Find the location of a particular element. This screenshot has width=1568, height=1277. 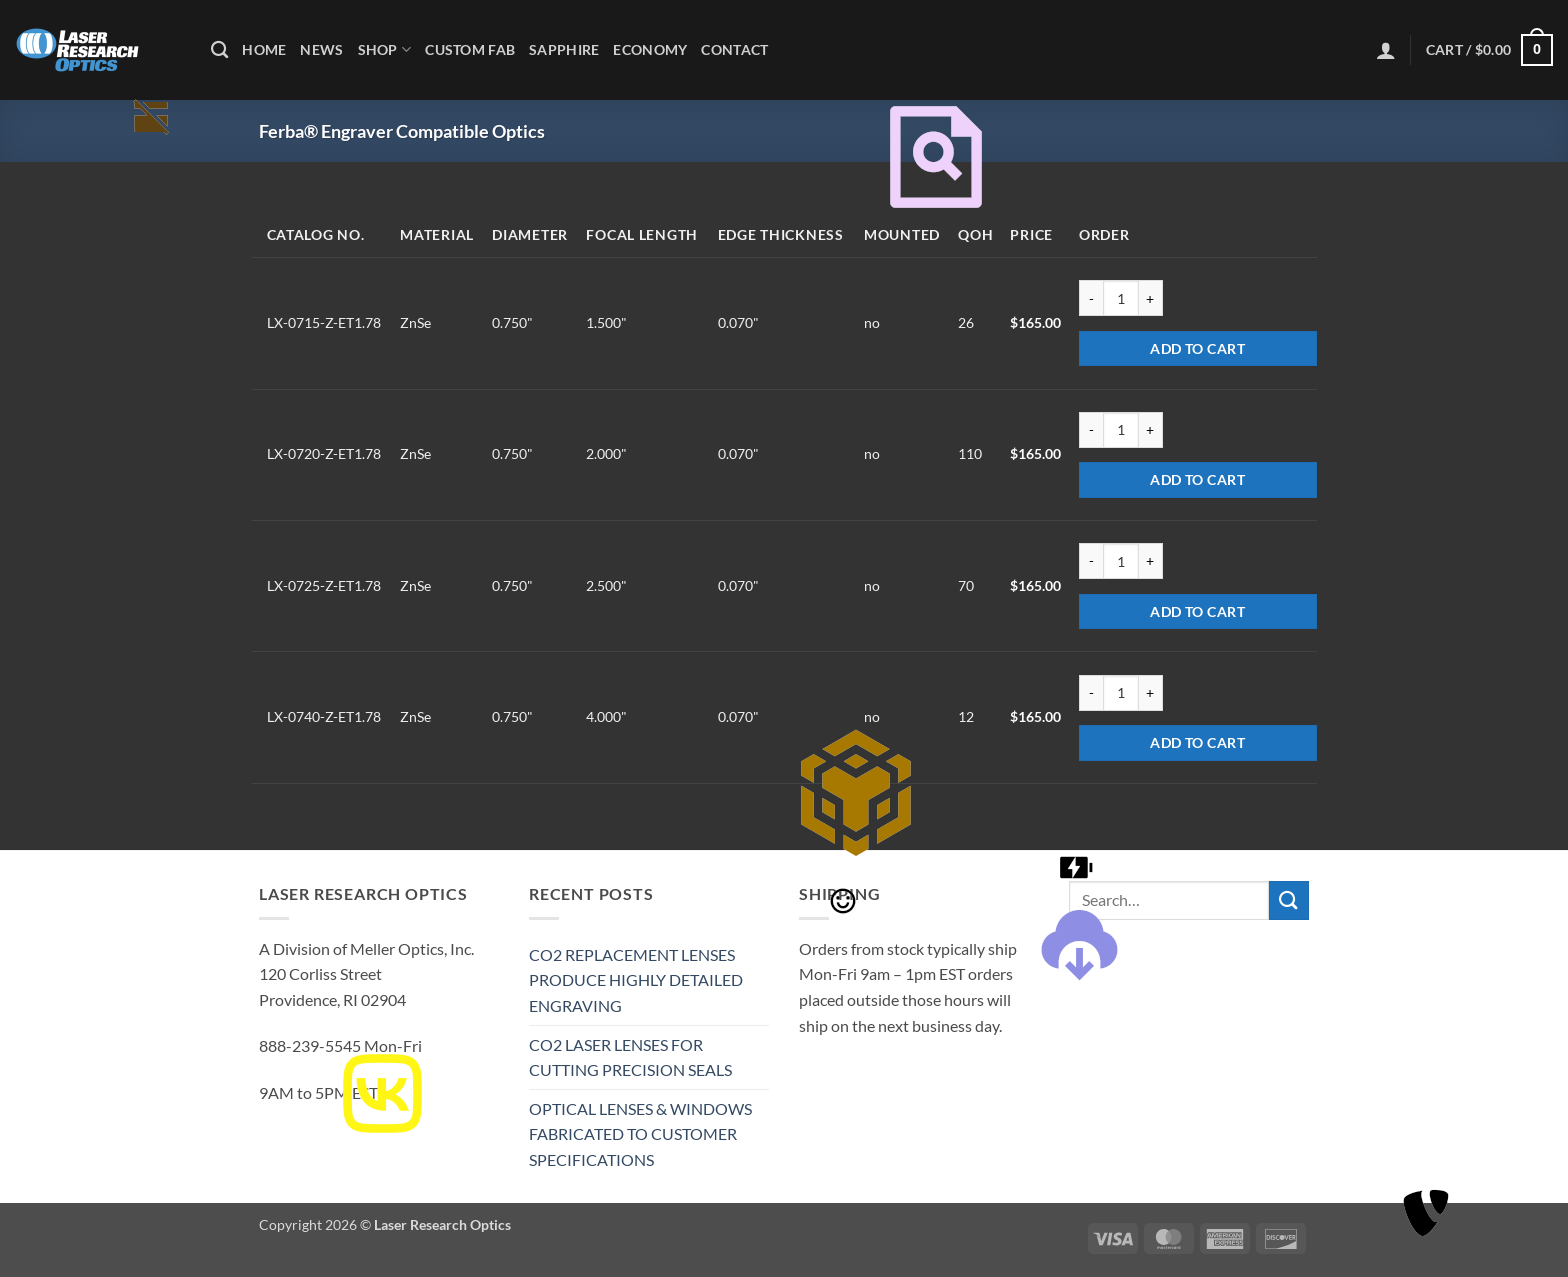

download file from cloud storage is located at coordinates (1079, 944).